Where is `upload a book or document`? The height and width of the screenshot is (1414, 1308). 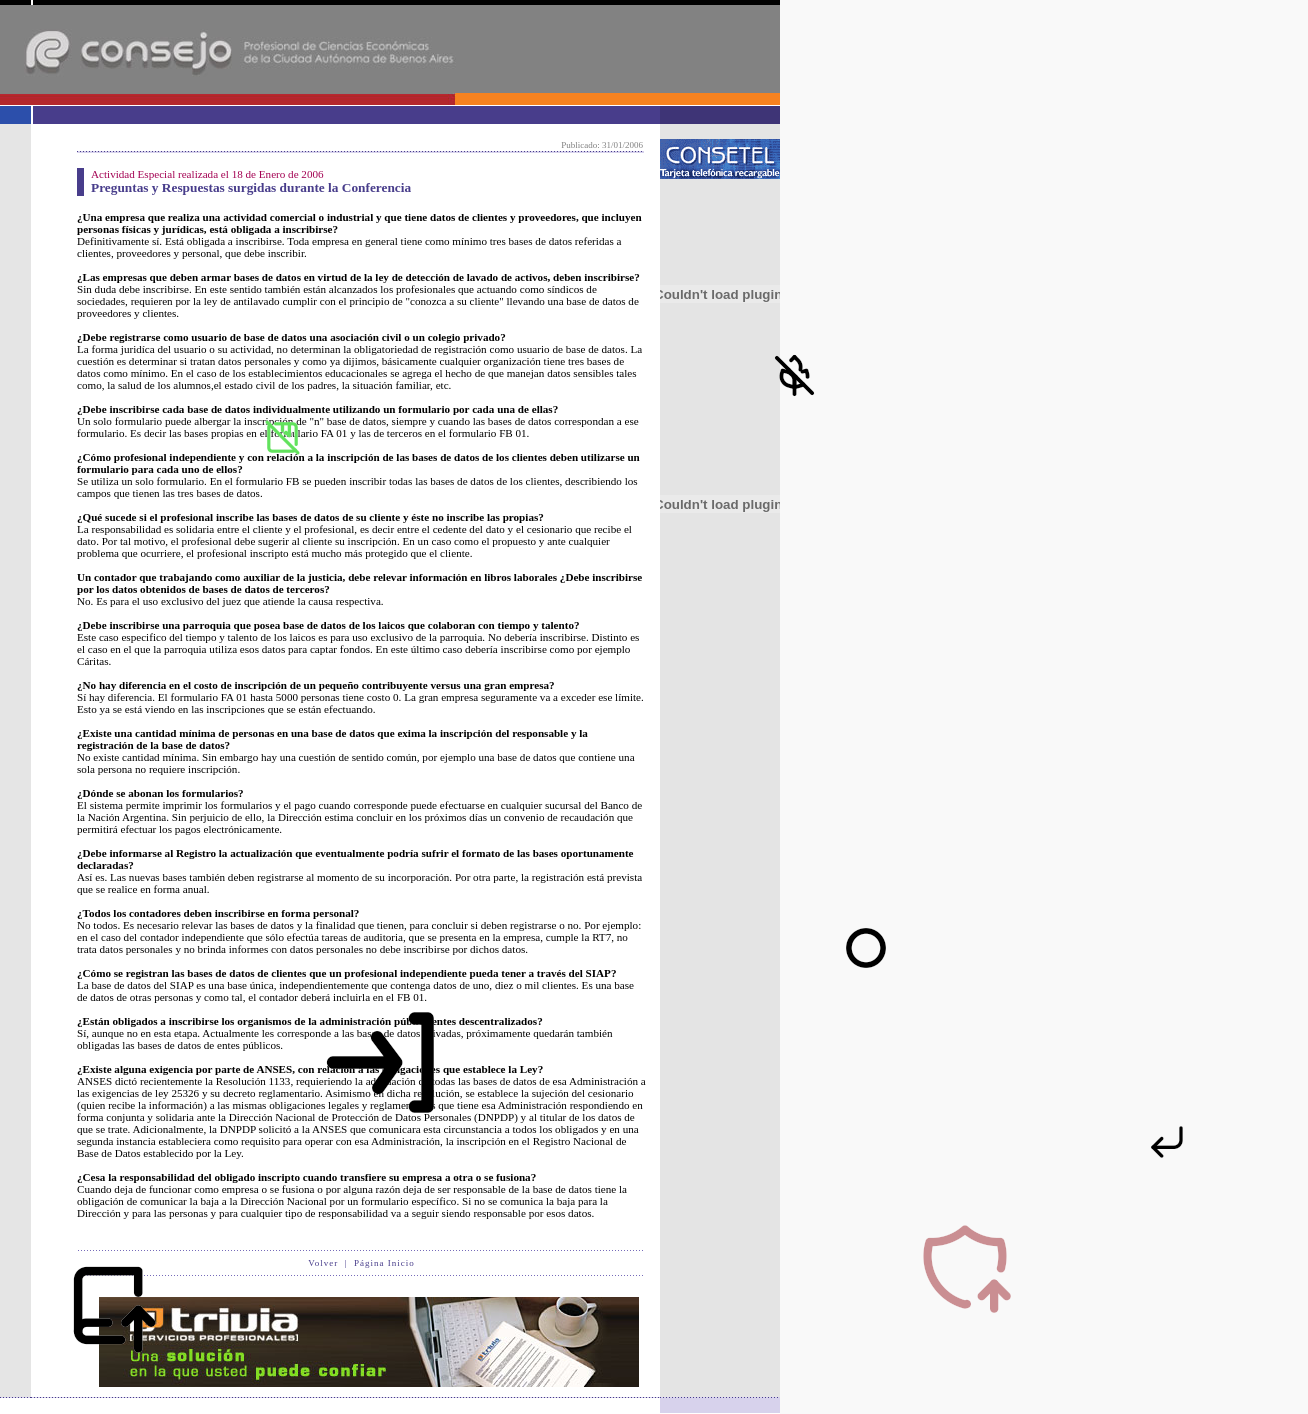
upload a book or document is located at coordinates (112, 1305).